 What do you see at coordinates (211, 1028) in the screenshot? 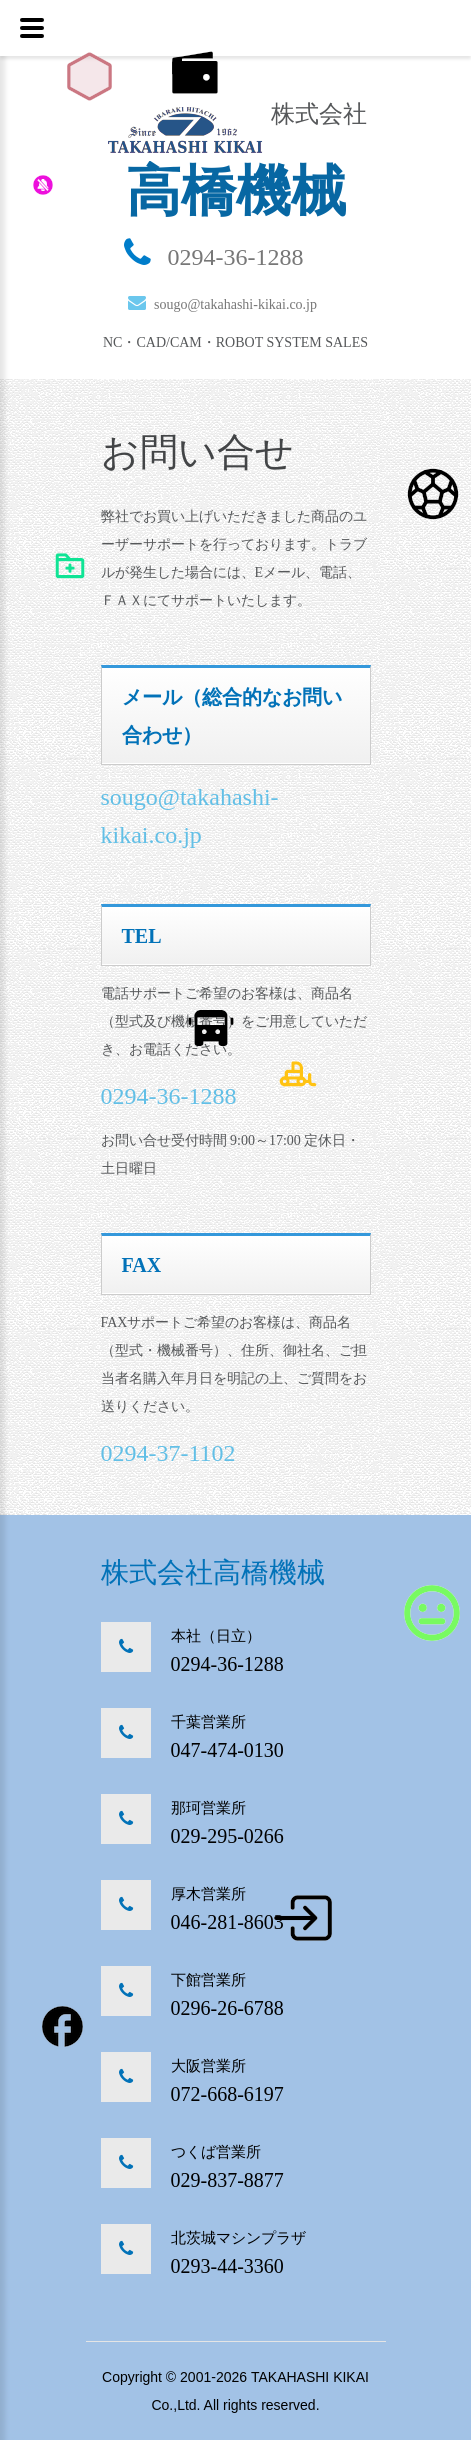
I see `view public transit options` at bounding box center [211, 1028].